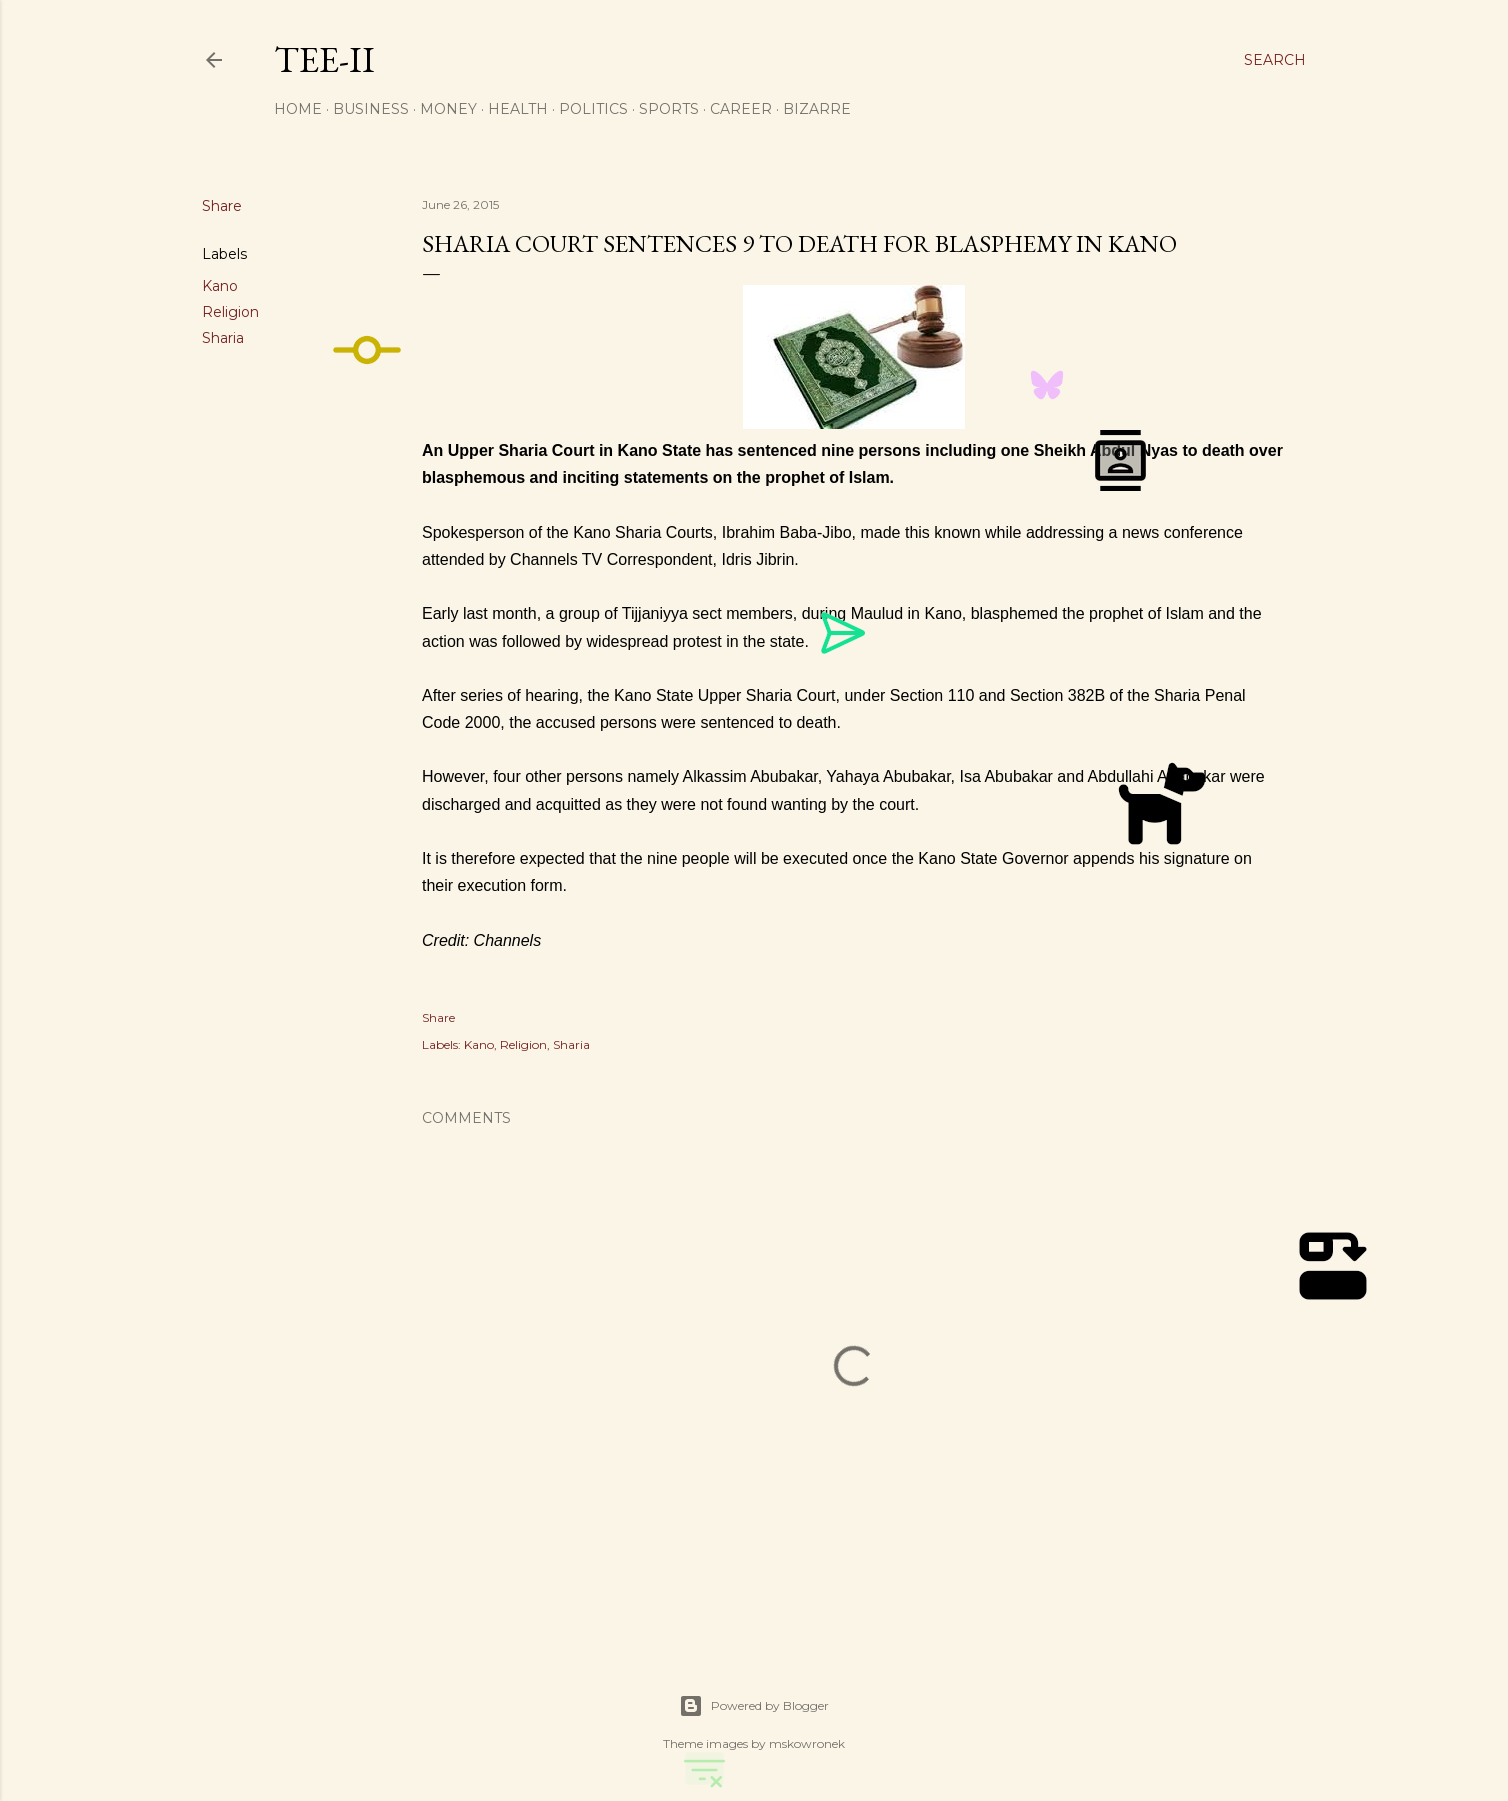 Image resolution: width=1508 pixels, height=1801 pixels. What do you see at coordinates (1333, 1266) in the screenshot?
I see `view successor node in a flowchart or diagram` at bounding box center [1333, 1266].